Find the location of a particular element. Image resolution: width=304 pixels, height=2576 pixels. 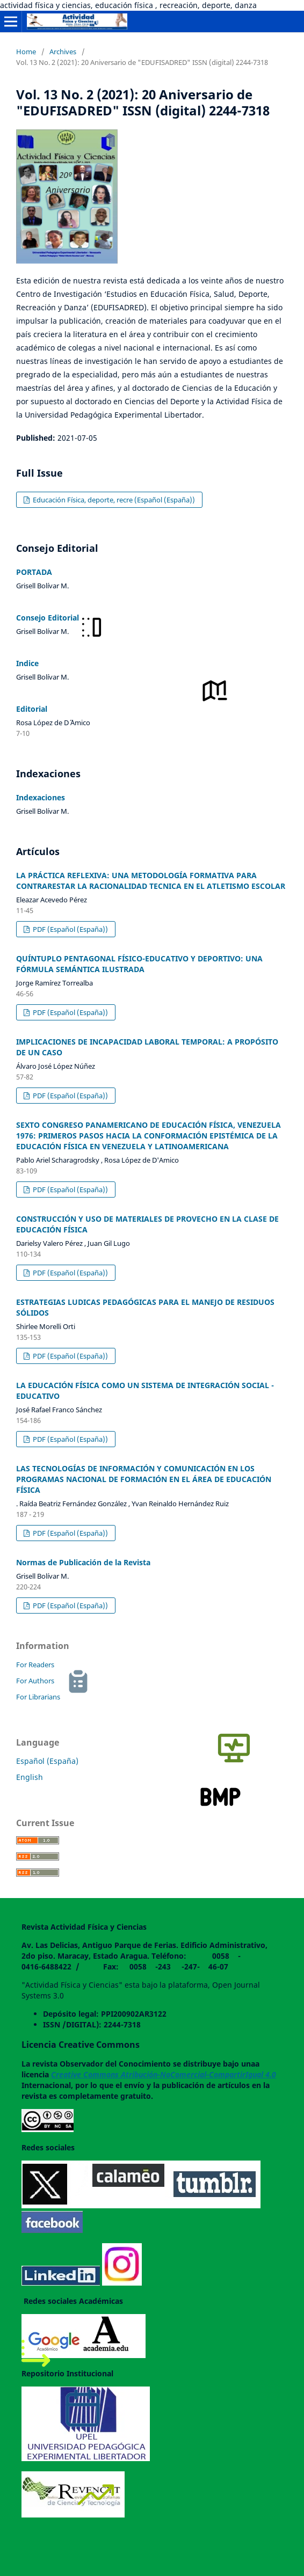

set or view the x-axis in a chart or graph is located at coordinates (35, 2352).